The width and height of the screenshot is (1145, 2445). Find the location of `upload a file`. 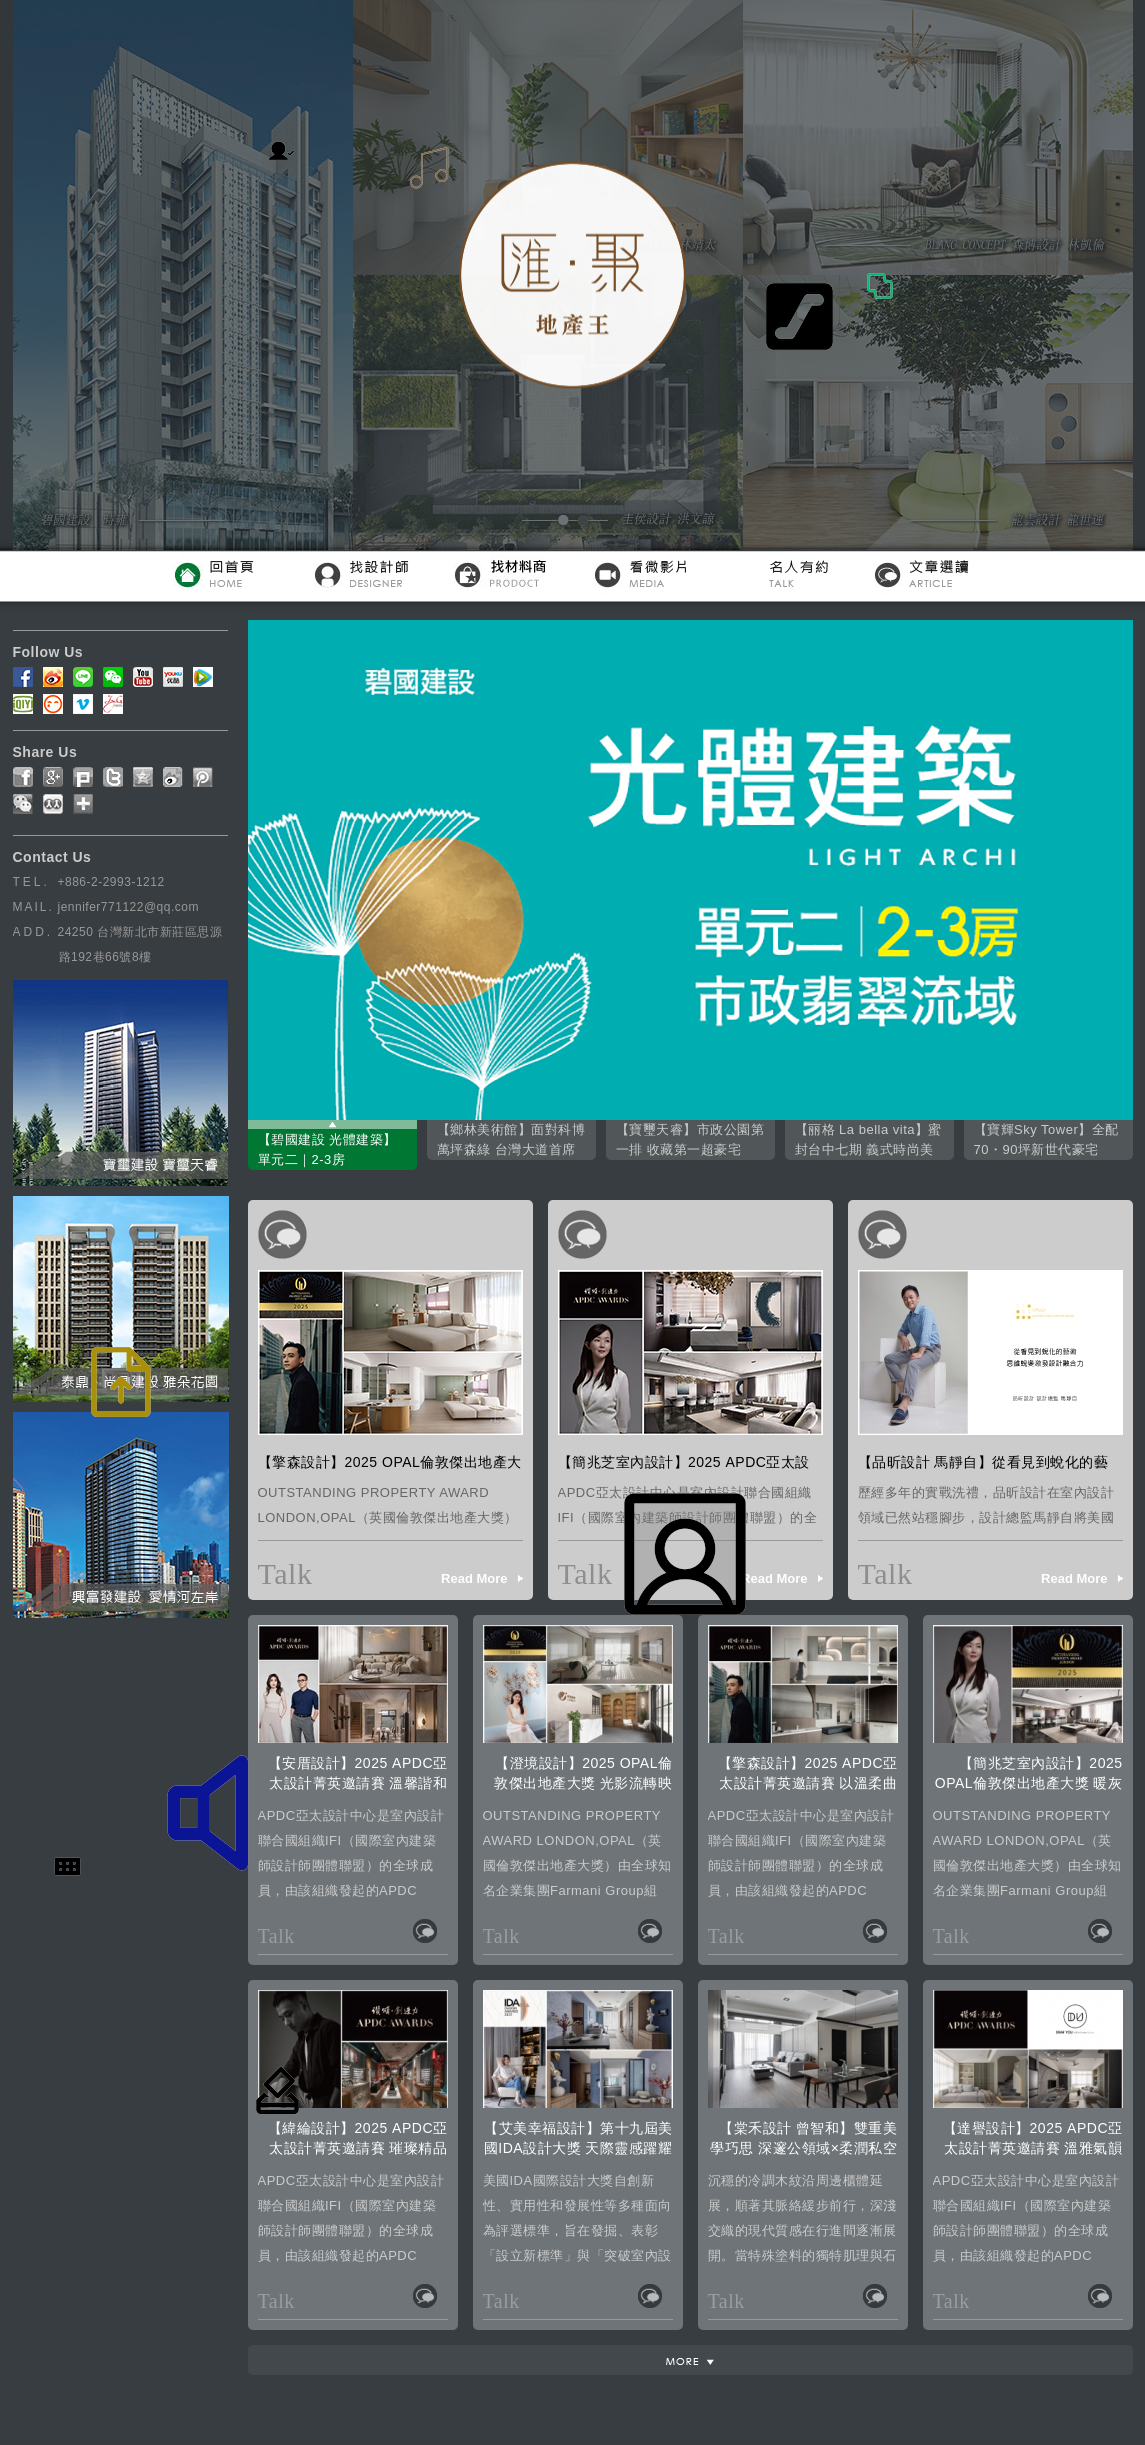

upload a file is located at coordinates (121, 1382).